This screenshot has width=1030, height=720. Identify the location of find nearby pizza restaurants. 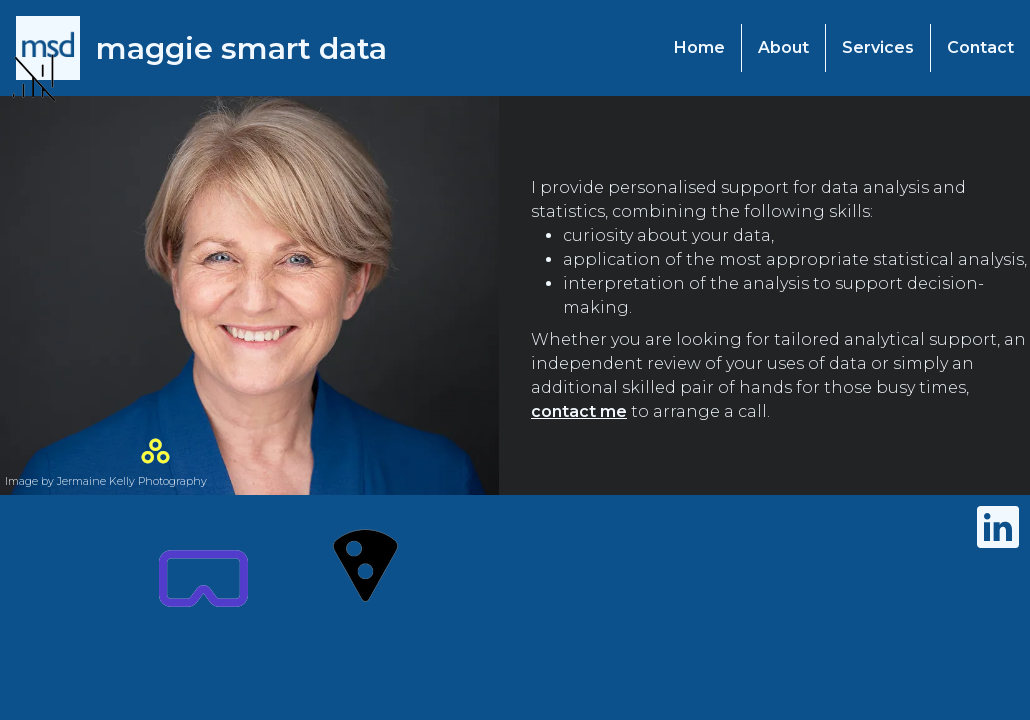
(365, 567).